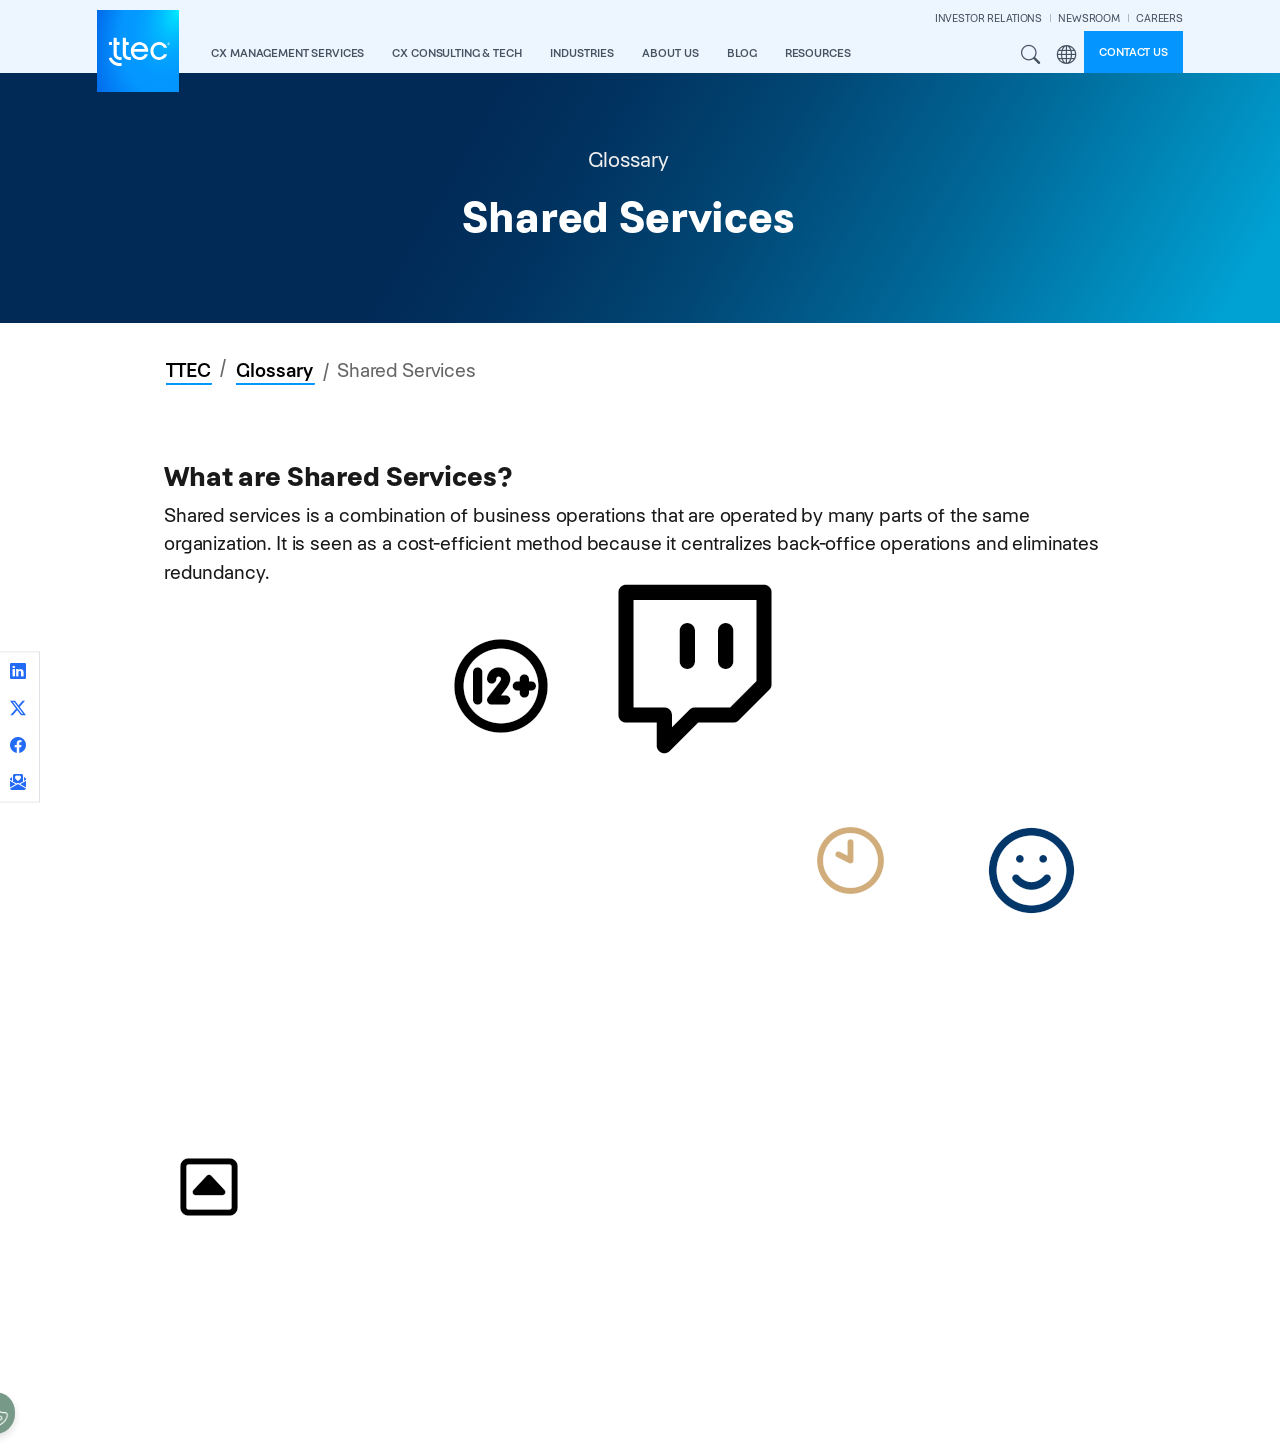  Describe the element at coordinates (209, 1187) in the screenshot. I see `expand content upward` at that location.